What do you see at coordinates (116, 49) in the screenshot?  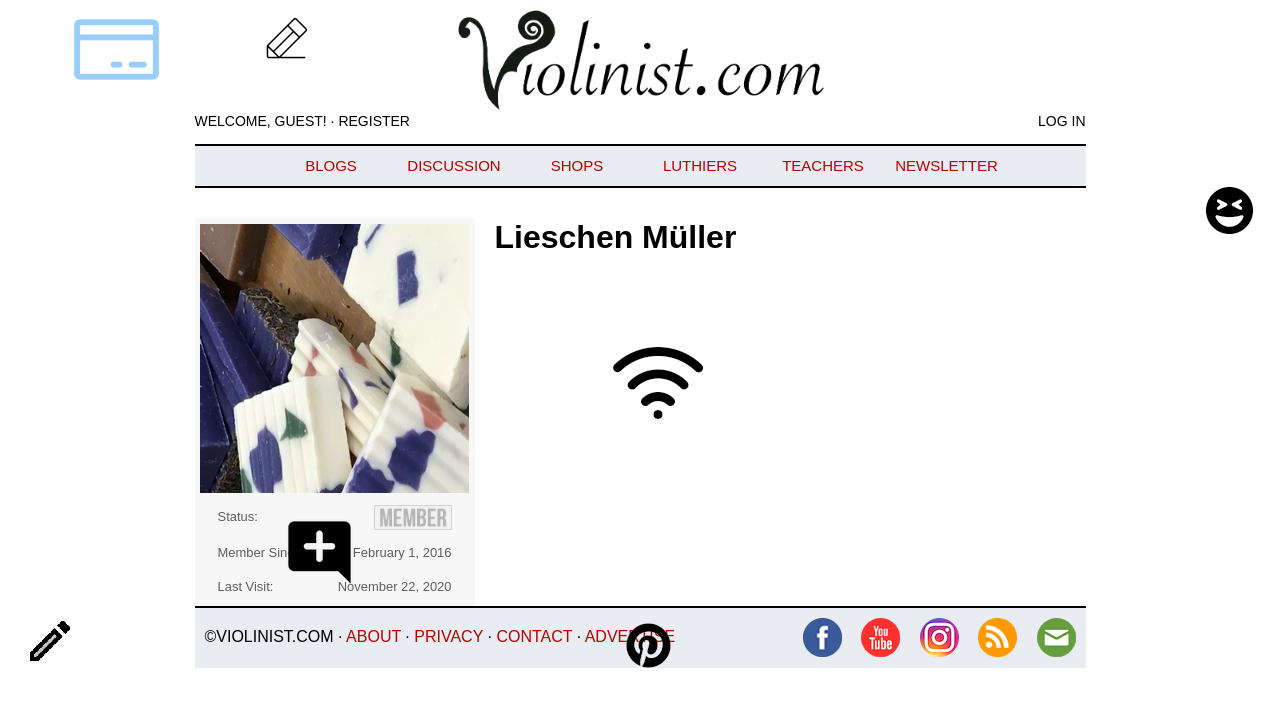 I see `manage payment methods` at bounding box center [116, 49].